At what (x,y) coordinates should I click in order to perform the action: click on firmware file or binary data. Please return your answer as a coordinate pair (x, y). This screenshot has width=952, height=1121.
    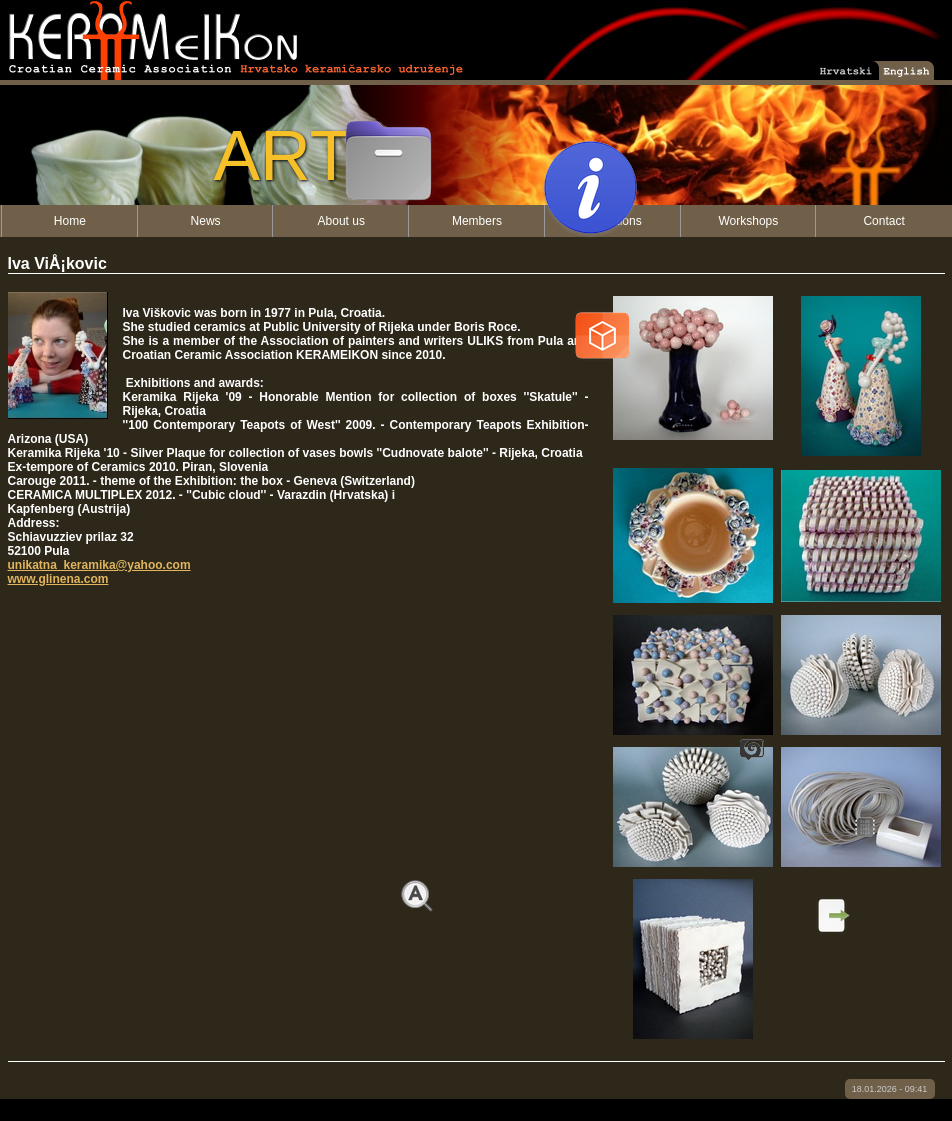
    Looking at the image, I should click on (865, 827).